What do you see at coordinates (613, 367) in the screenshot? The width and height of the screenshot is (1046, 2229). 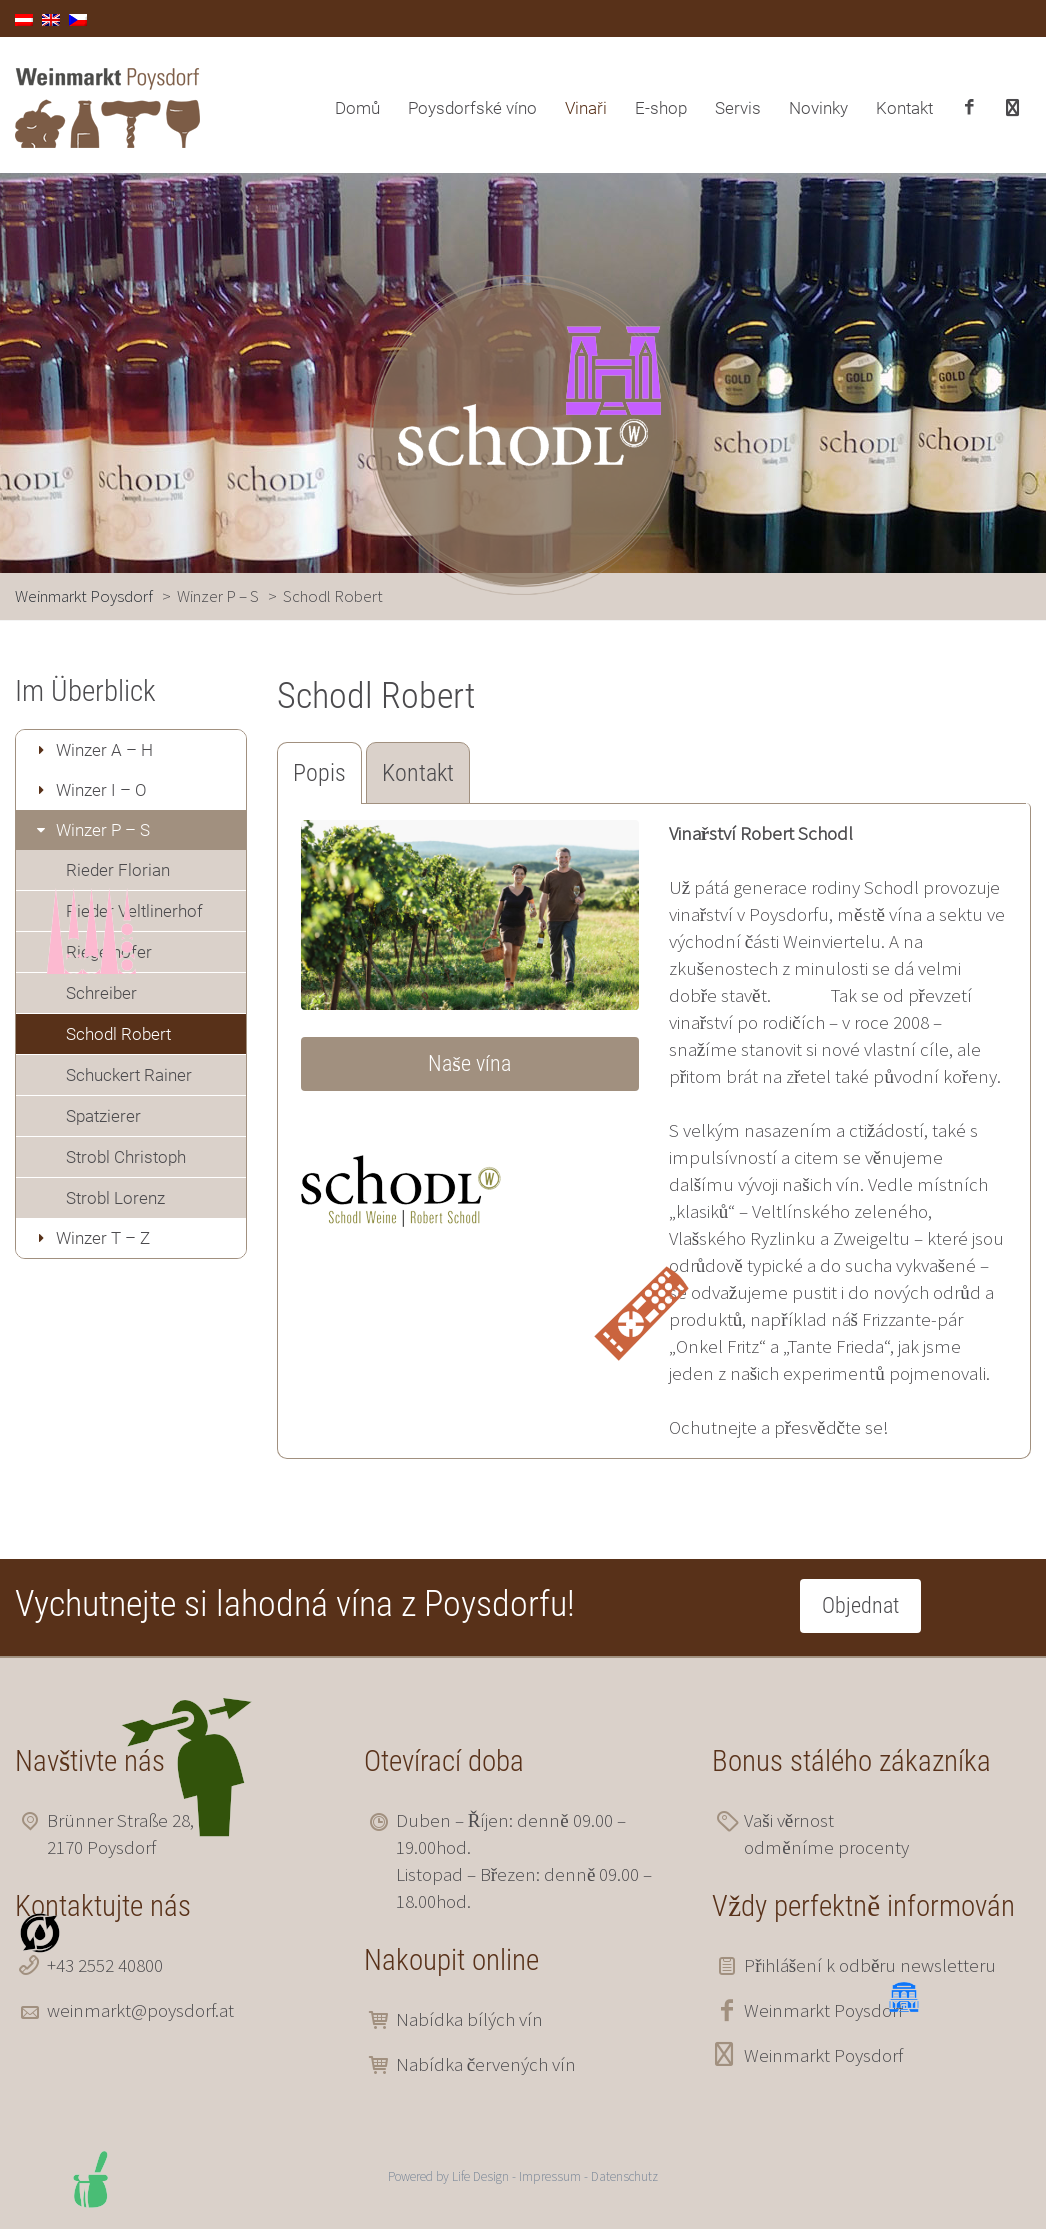 I see `access ancient egypt themed content or levels` at bounding box center [613, 367].